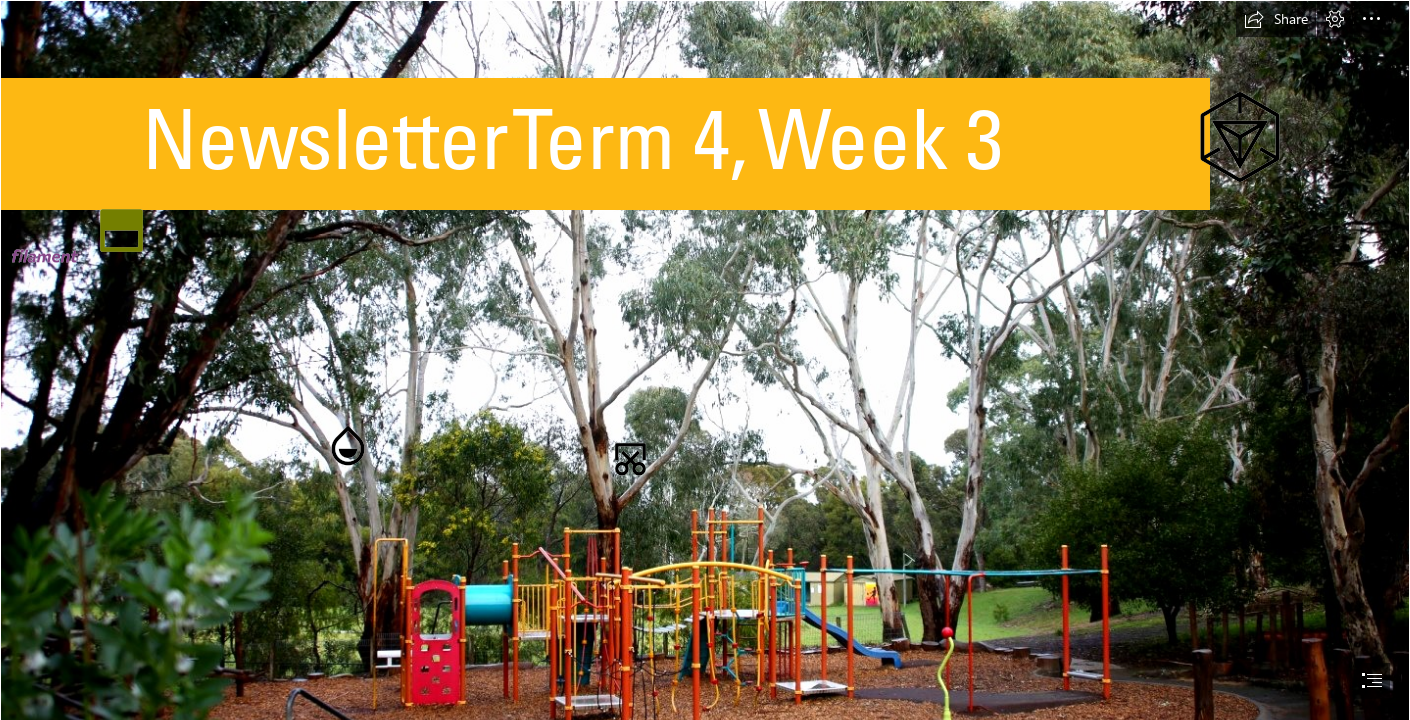  Describe the element at coordinates (630, 458) in the screenshot. I see `capture a screenshot` at that location.